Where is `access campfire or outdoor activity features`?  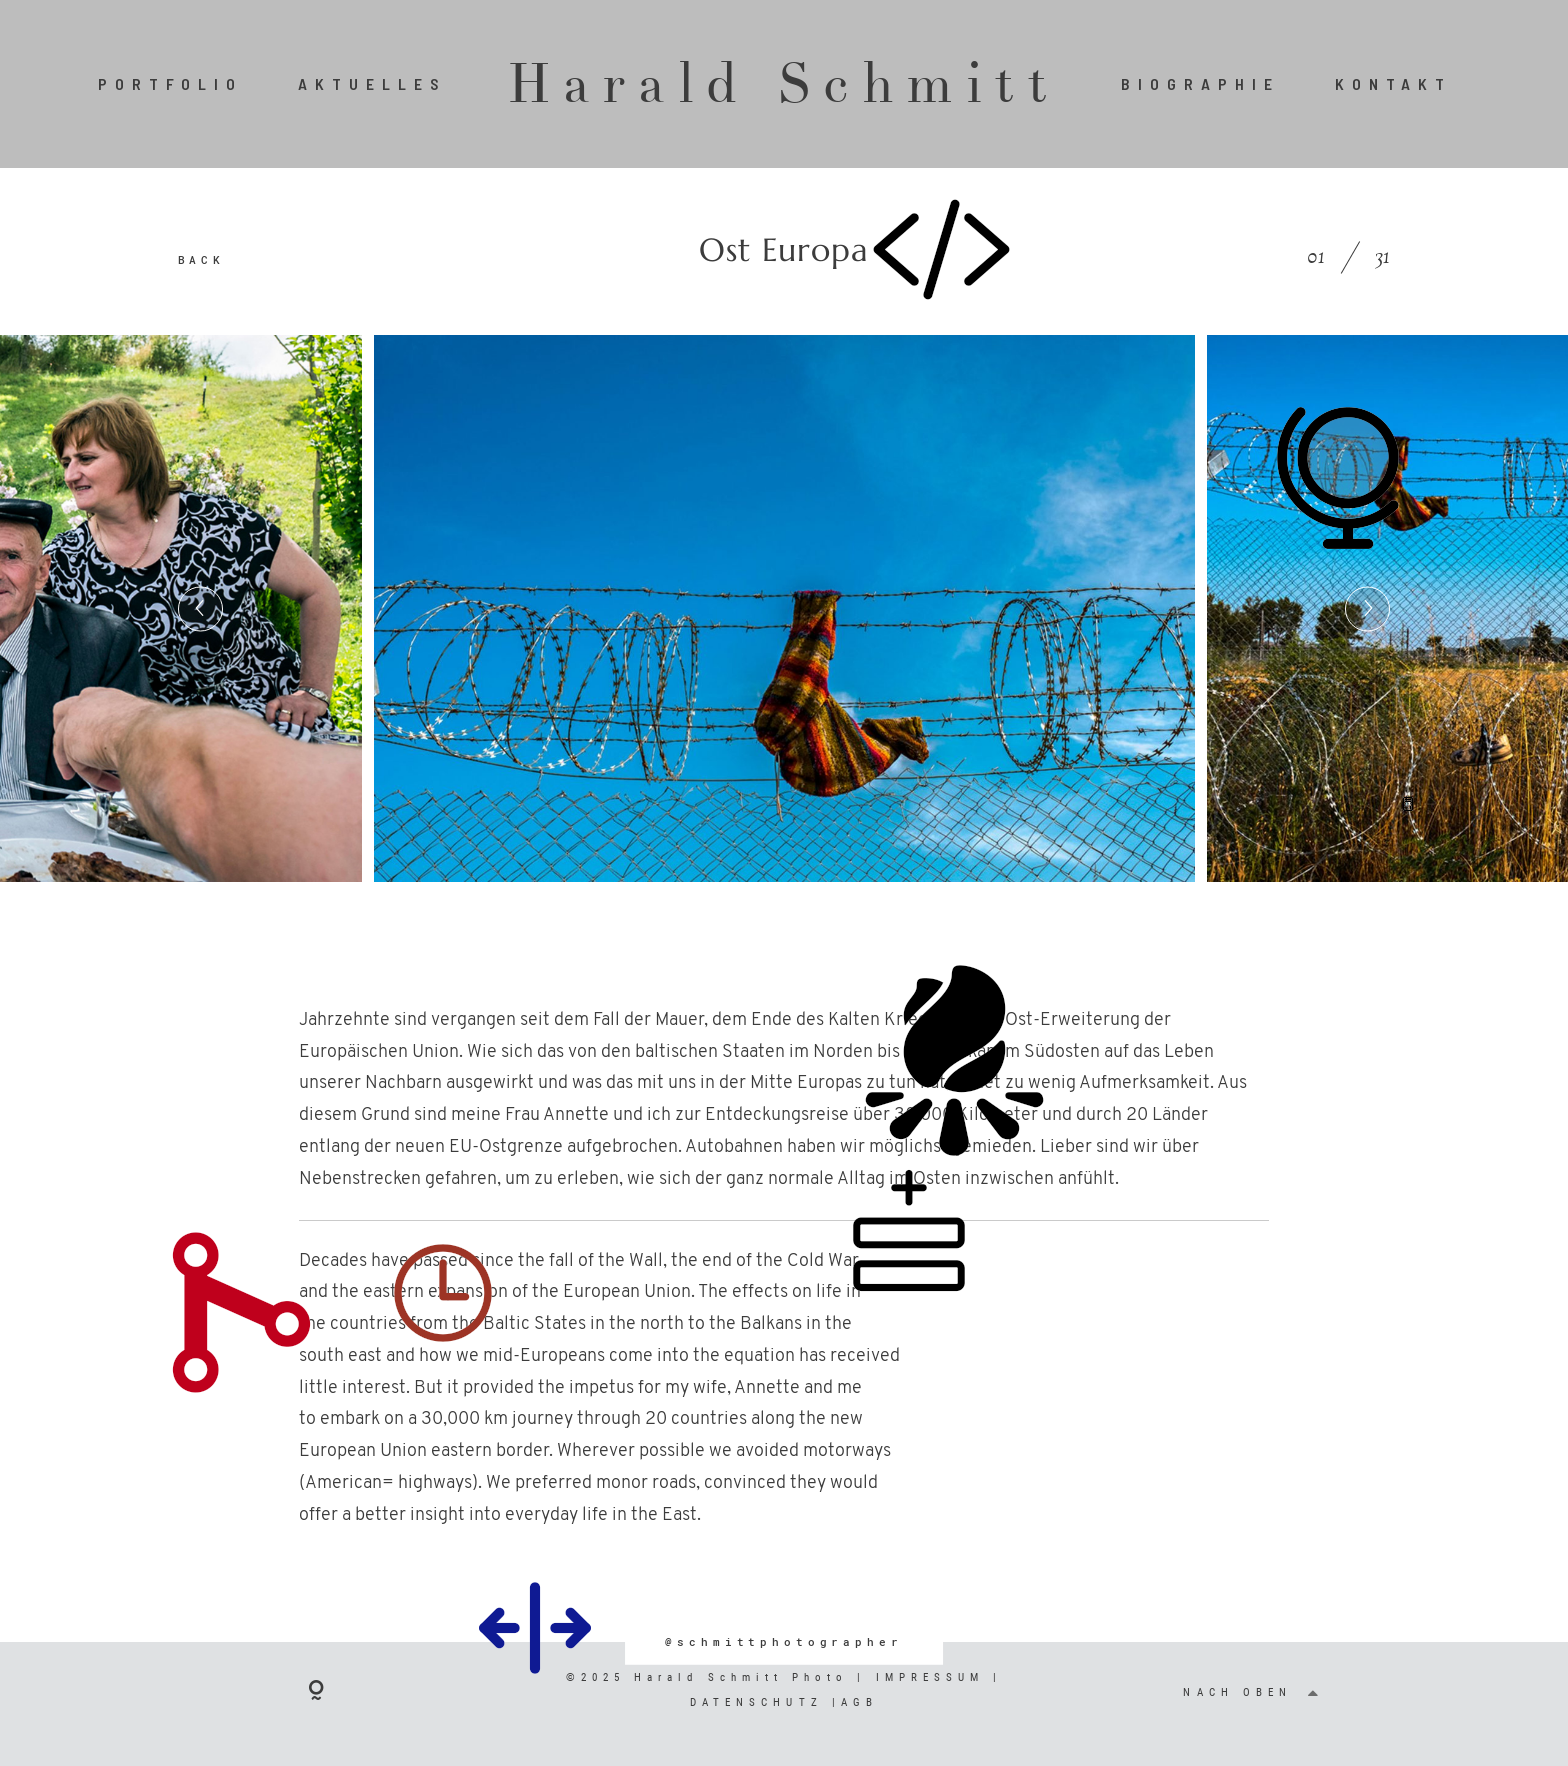 access campfire or outdoor activity features is located at coordinates (954, 1060).